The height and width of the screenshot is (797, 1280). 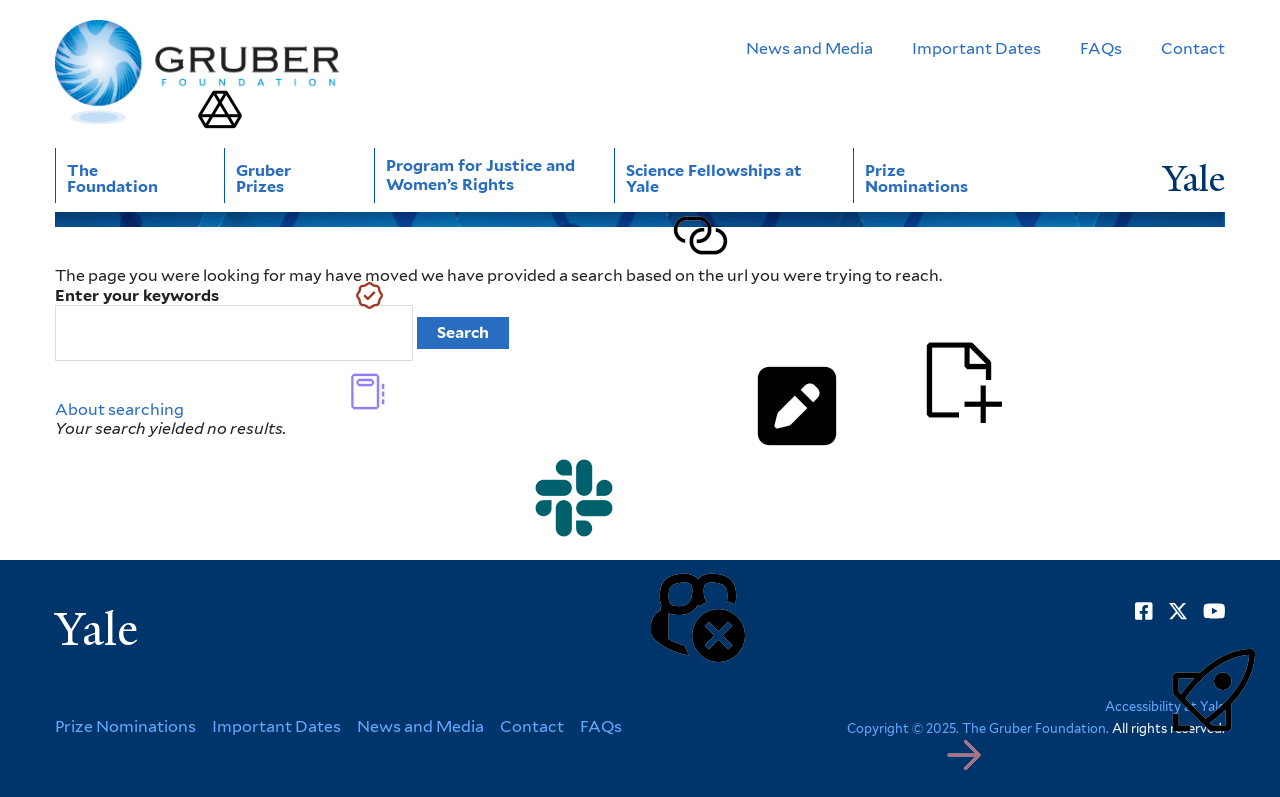 I want to click on open Google Drive, so click(x=220, y=111).